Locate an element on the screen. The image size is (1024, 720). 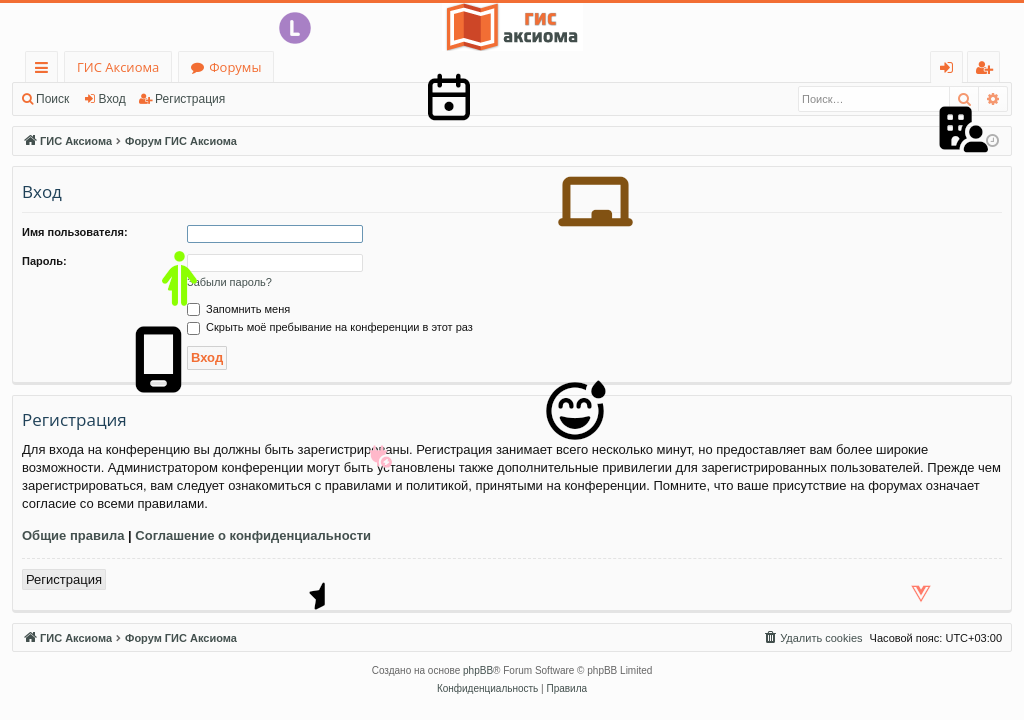
indicates active power connection or charging is located at coordinates (379, 456).